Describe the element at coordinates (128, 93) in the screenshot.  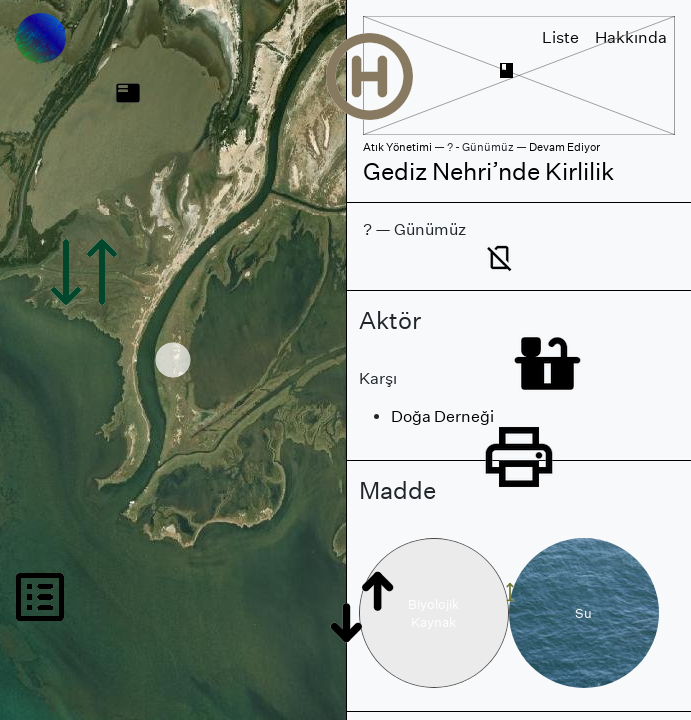
I see `view featured playlist` at that location.